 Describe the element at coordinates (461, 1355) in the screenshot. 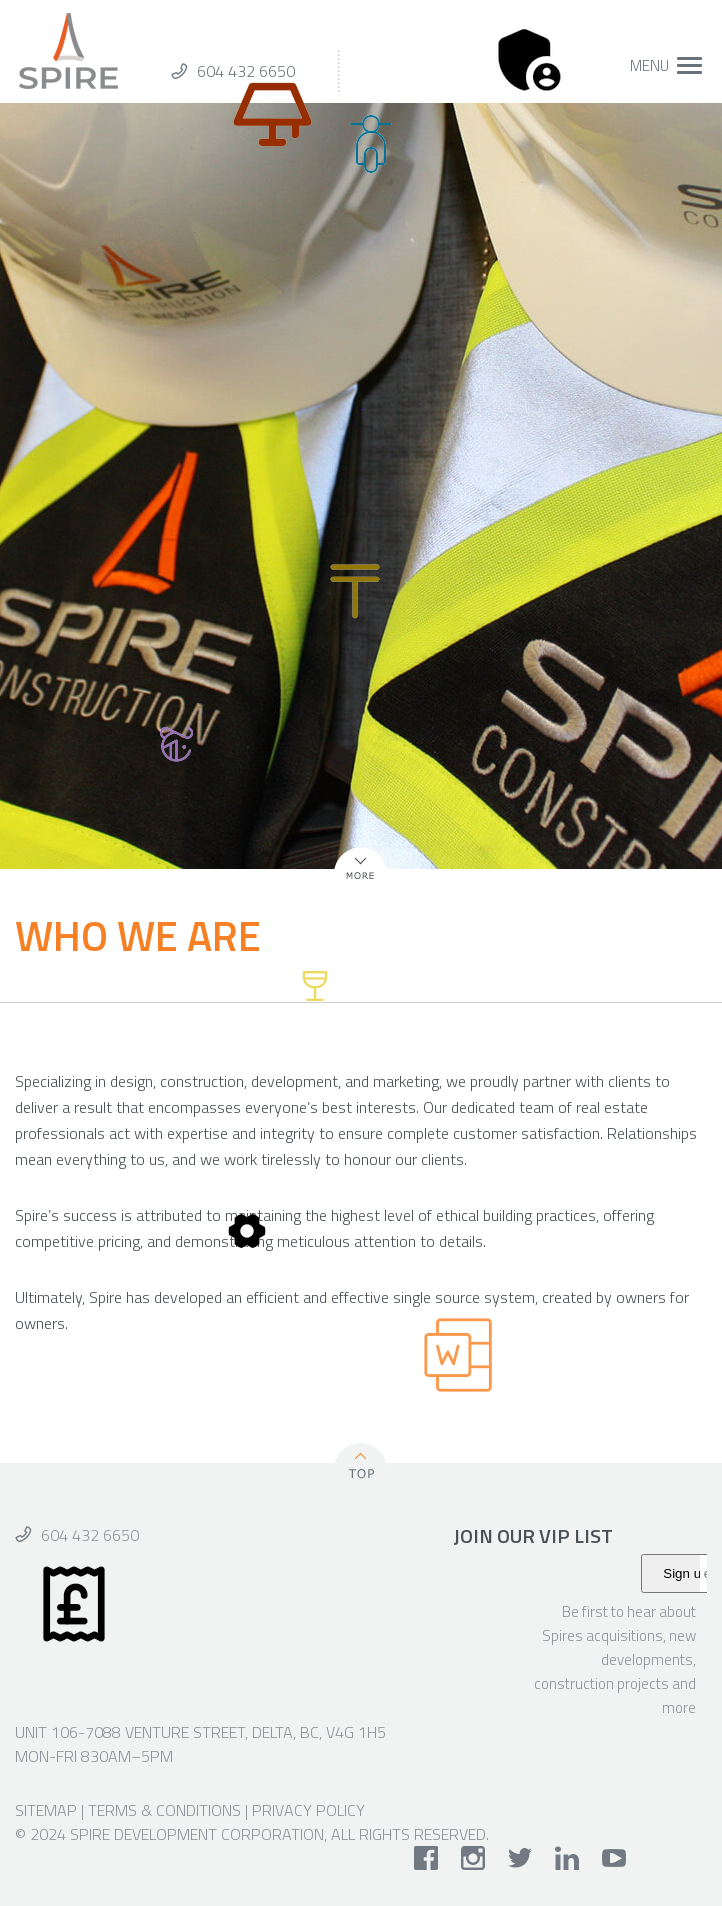

I see `open Microsoft Word` at that location.